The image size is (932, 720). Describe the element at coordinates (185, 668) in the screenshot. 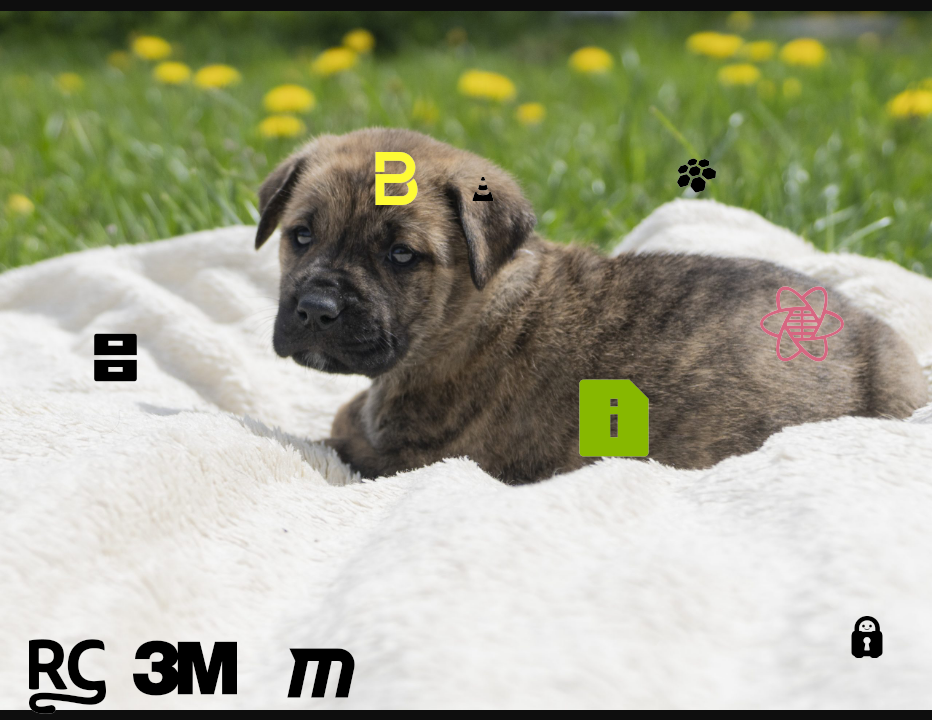

I see `3M company logo` at that location.